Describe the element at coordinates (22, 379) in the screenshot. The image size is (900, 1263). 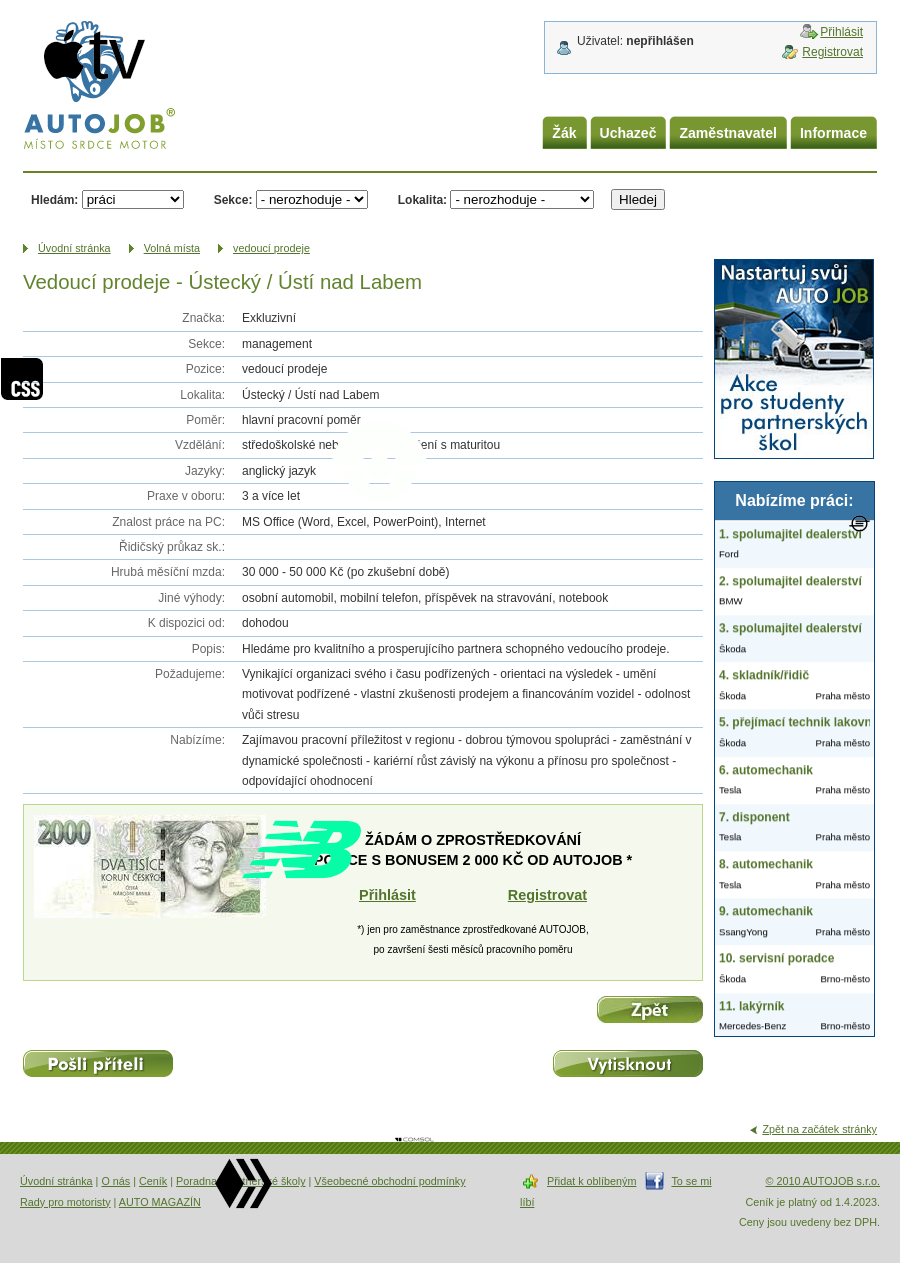
I see `CSS programming language logo` at that location.